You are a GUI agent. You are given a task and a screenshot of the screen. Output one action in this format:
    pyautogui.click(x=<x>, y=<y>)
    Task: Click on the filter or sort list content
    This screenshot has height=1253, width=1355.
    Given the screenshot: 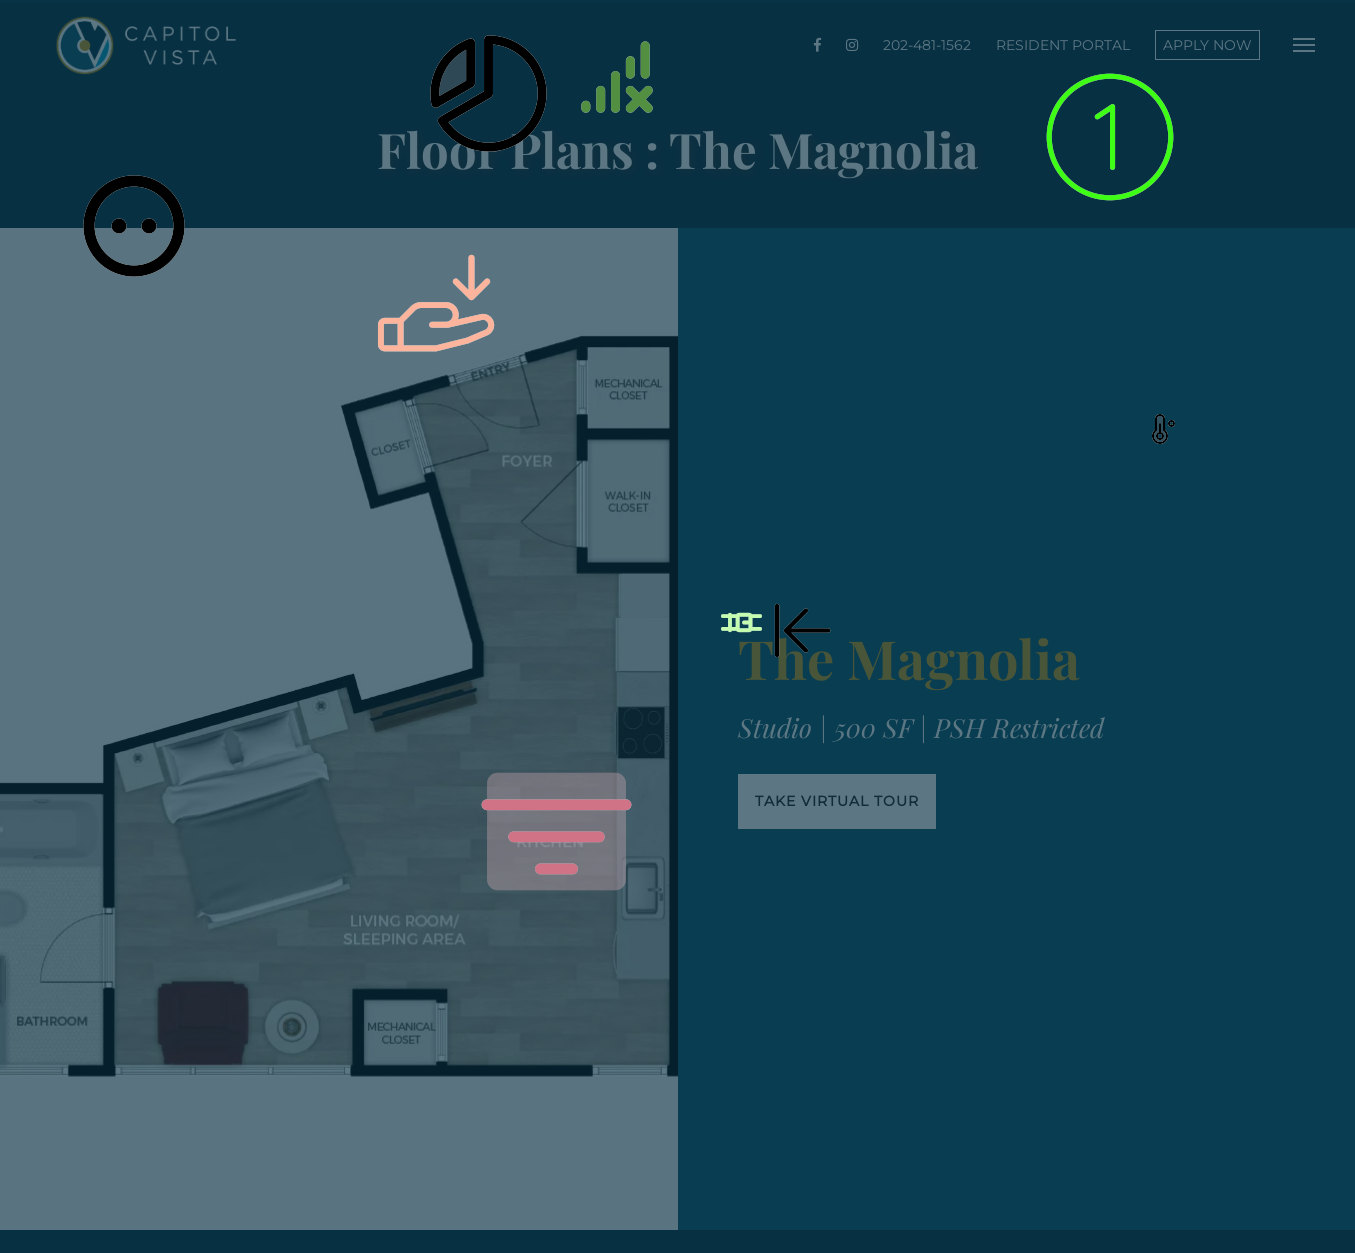 What is the action you would take?
    pyautogui.click(x=556, y=831)
    